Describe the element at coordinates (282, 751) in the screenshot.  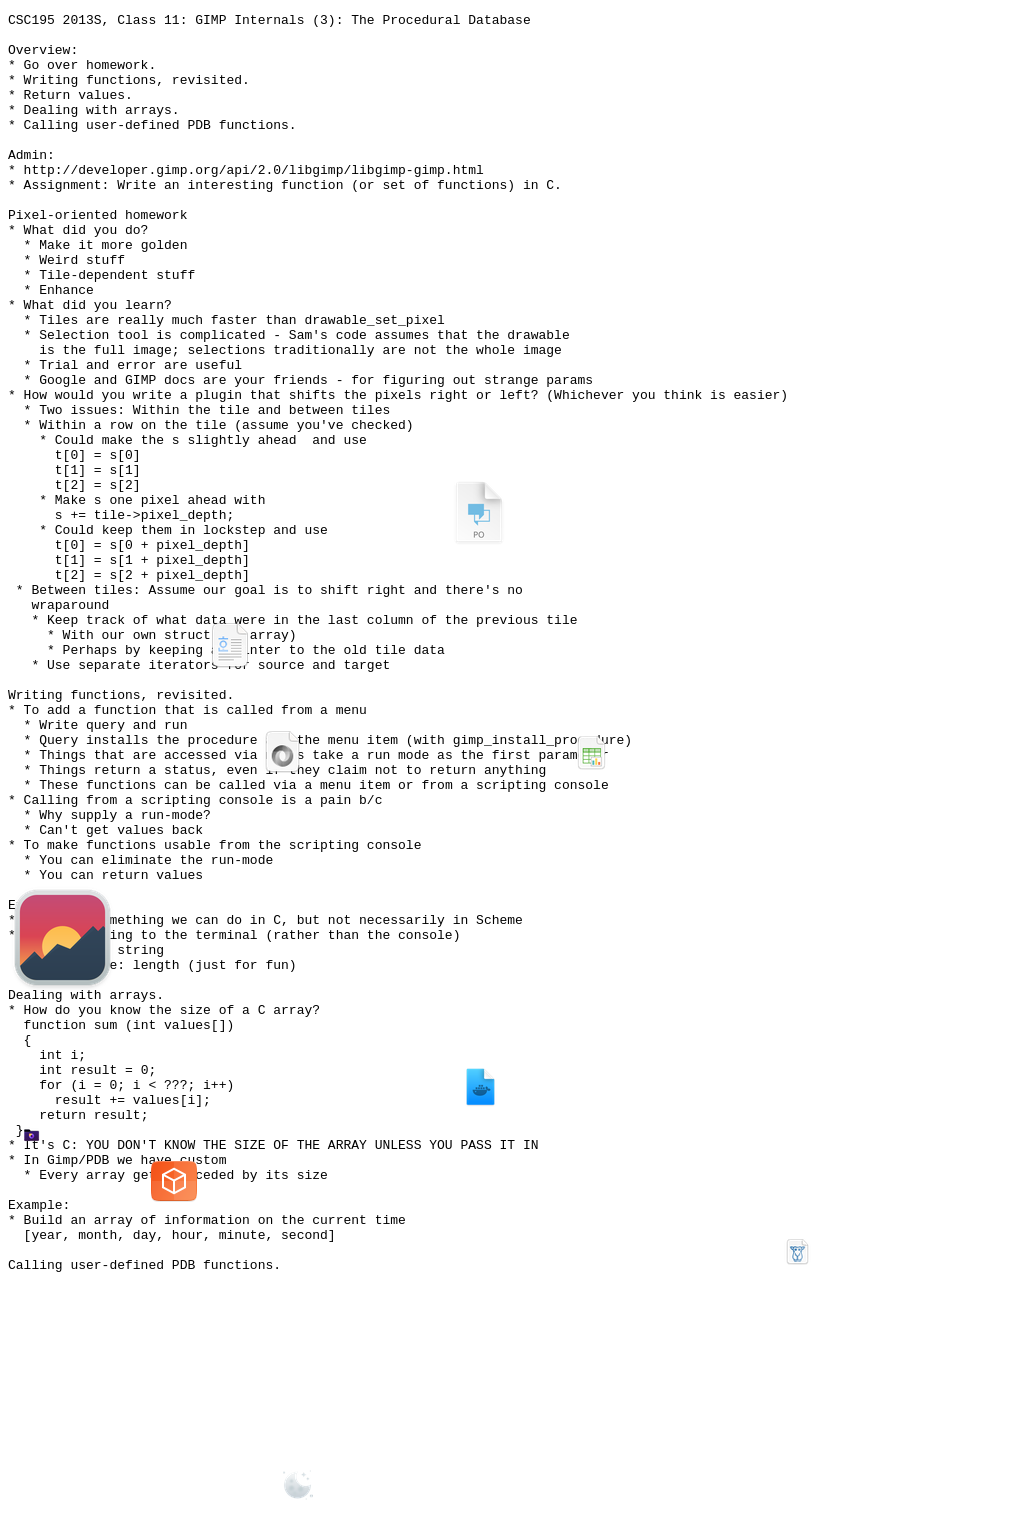
I see `json file type indicator` at that location.